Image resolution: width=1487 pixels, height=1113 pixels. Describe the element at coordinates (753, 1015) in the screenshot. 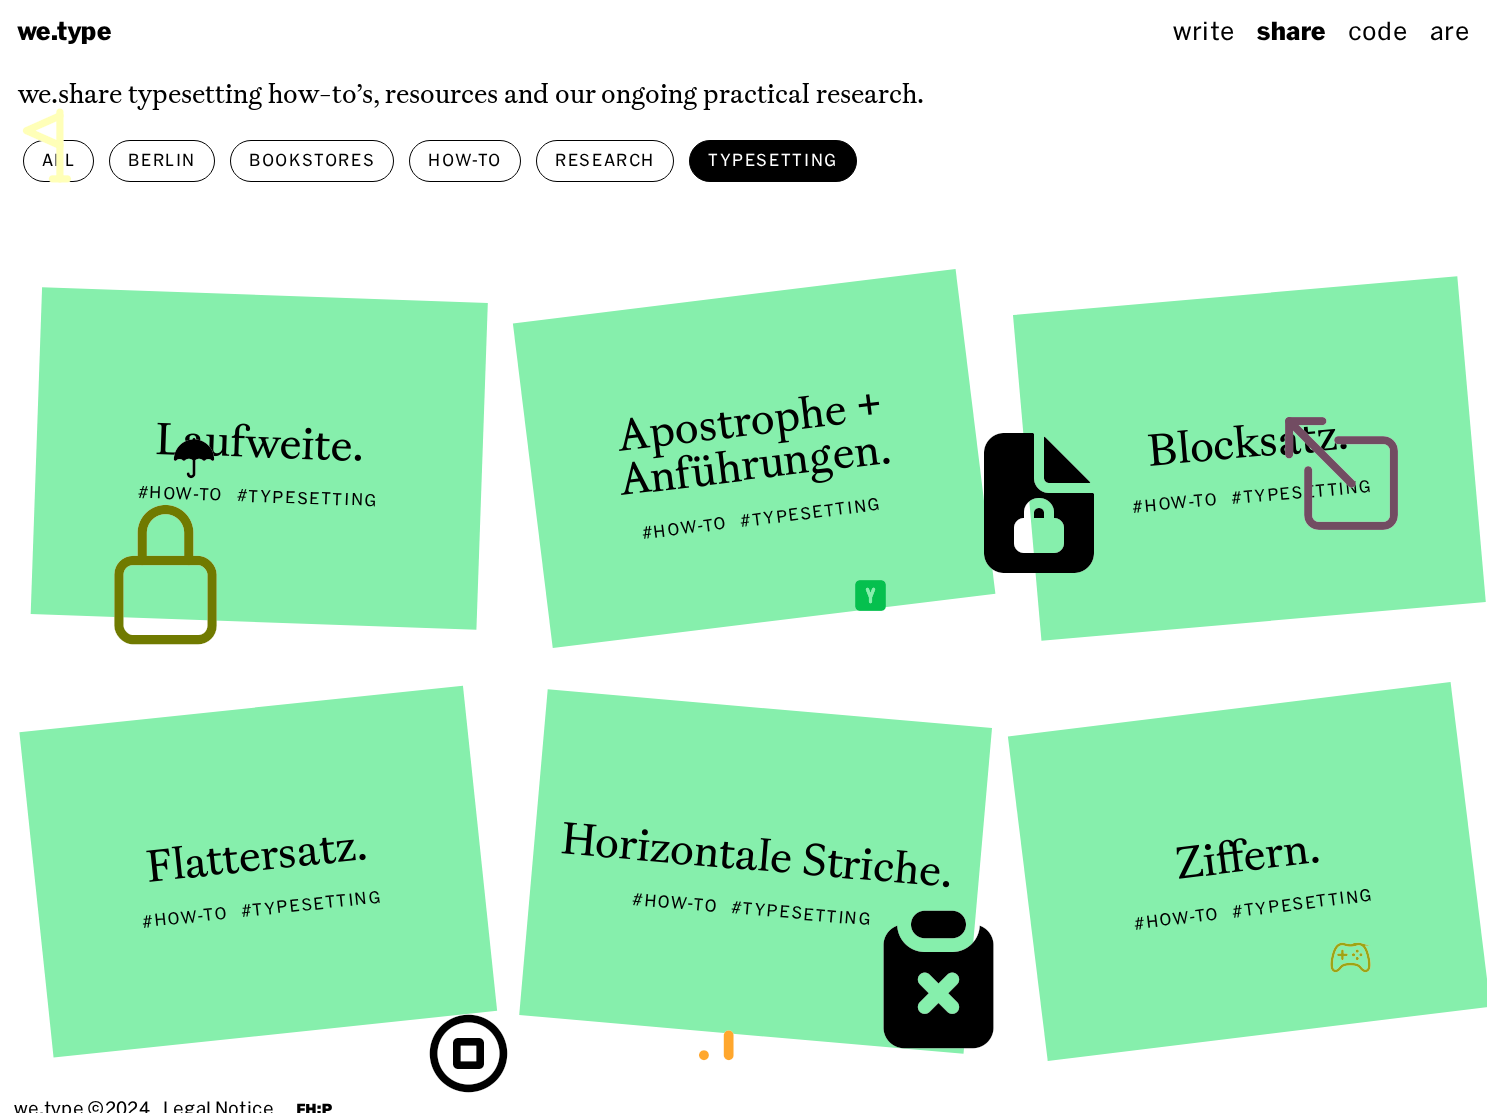

I see `indicates weak signal strength` at that location.